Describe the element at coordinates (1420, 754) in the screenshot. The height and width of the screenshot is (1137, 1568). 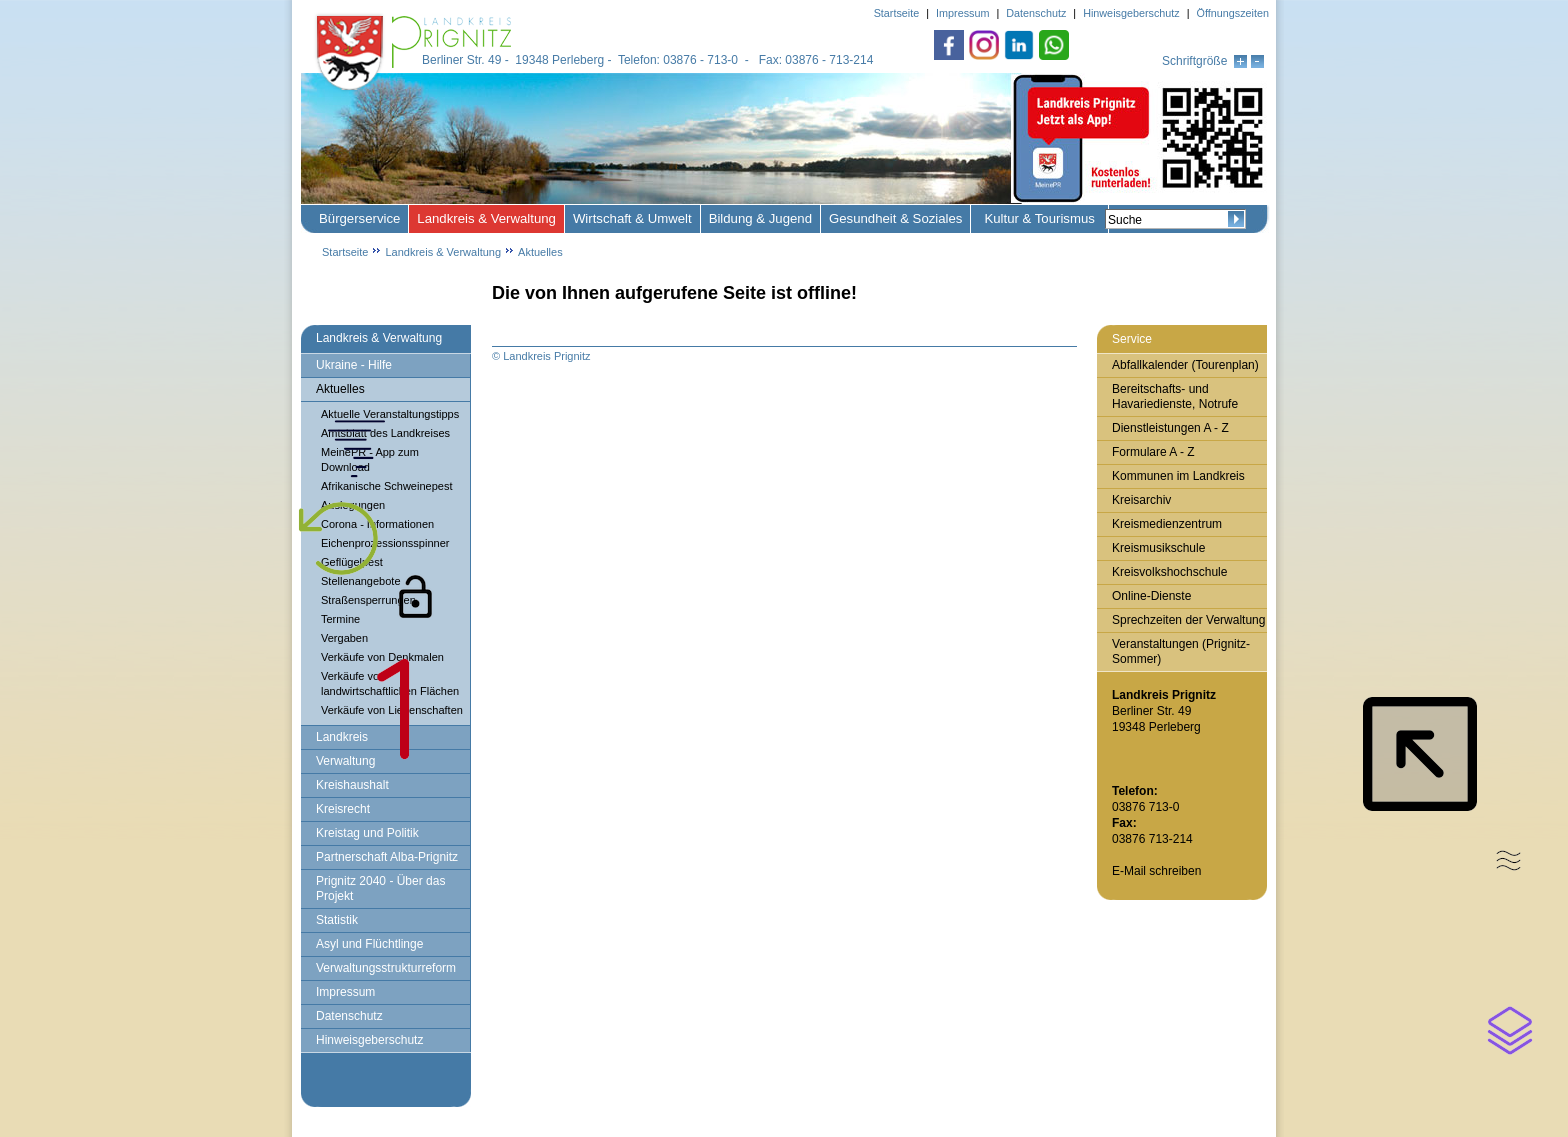
I see `navigate to the top-left or home position` at that location.